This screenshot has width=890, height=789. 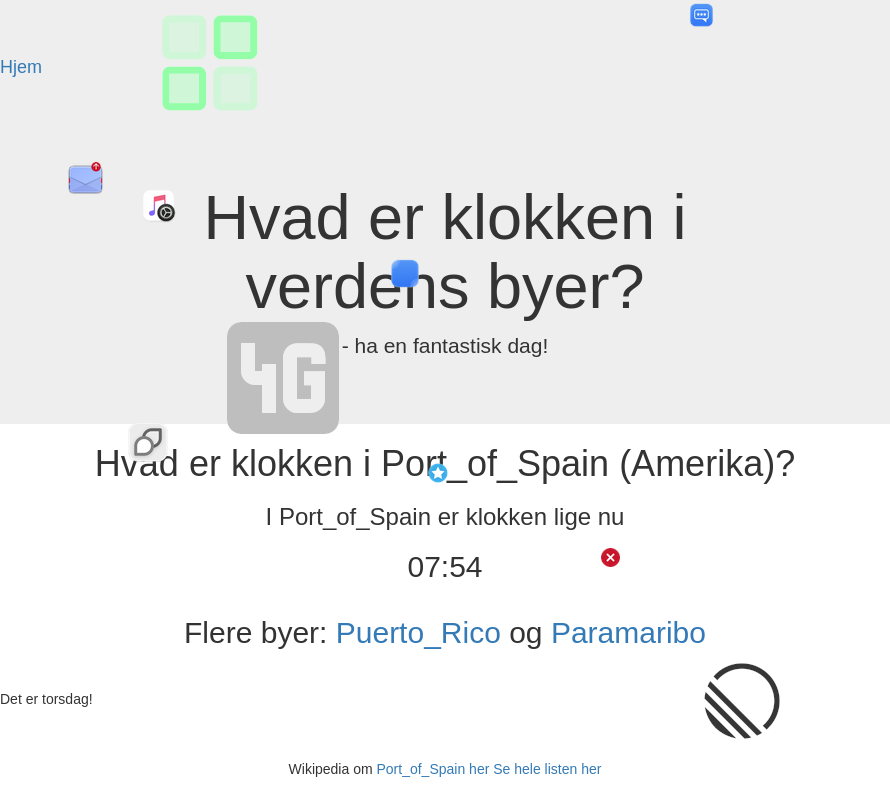 I want to click on configure hot corners behavior, so click(x=405, y=274).